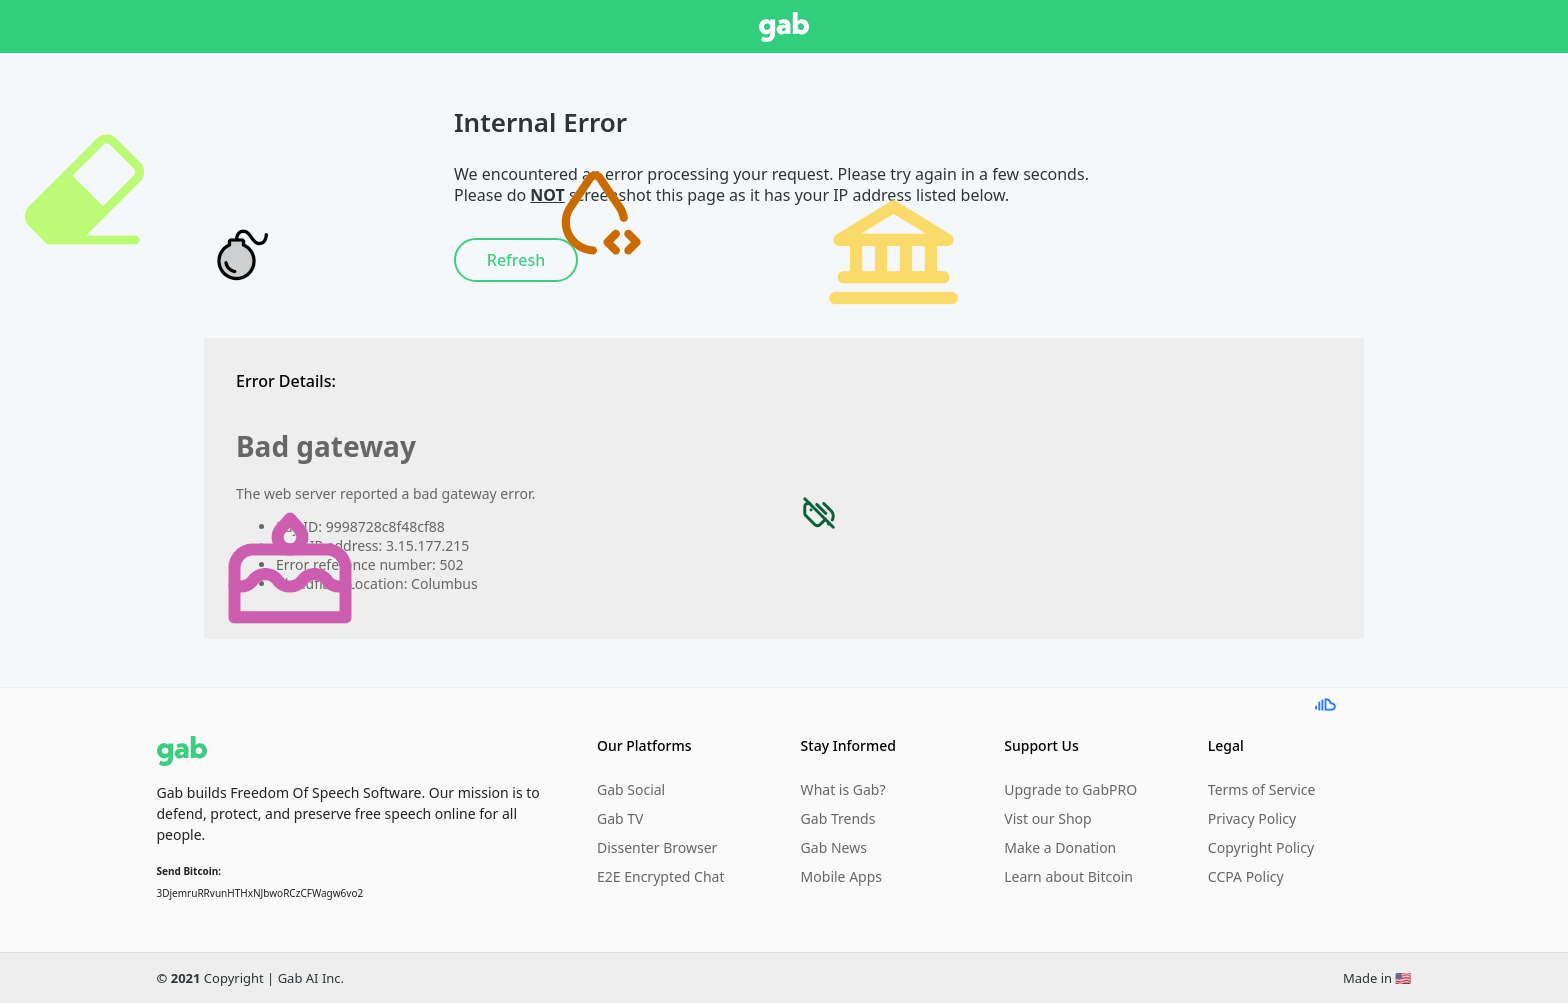 The image size is (1568, 1003). I want to click on view birthday or celebration reminders, so click(290, 568).